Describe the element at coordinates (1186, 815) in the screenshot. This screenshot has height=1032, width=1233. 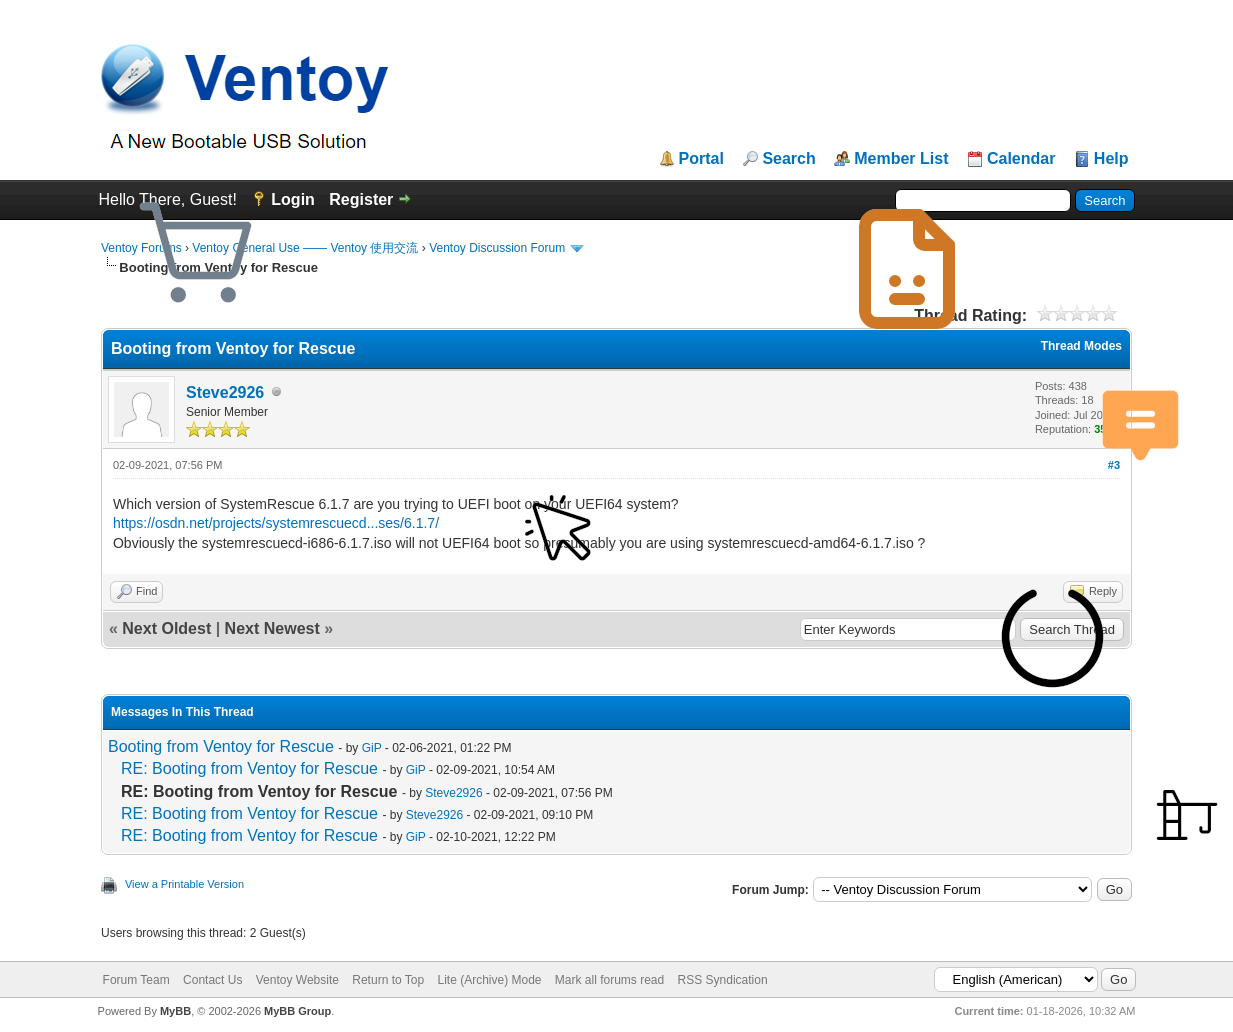
I see `construction or building in progress` at that location.